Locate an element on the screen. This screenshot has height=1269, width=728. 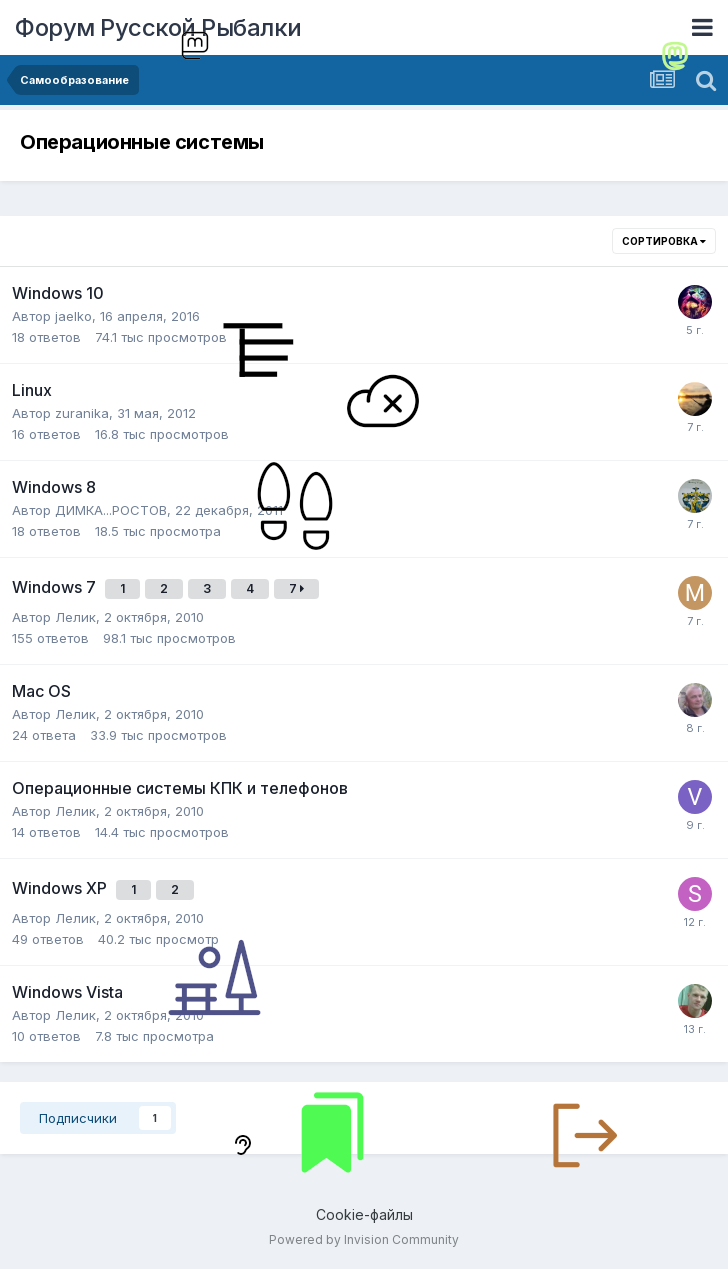
sign out of your account is located at coordinates (582, 1135).